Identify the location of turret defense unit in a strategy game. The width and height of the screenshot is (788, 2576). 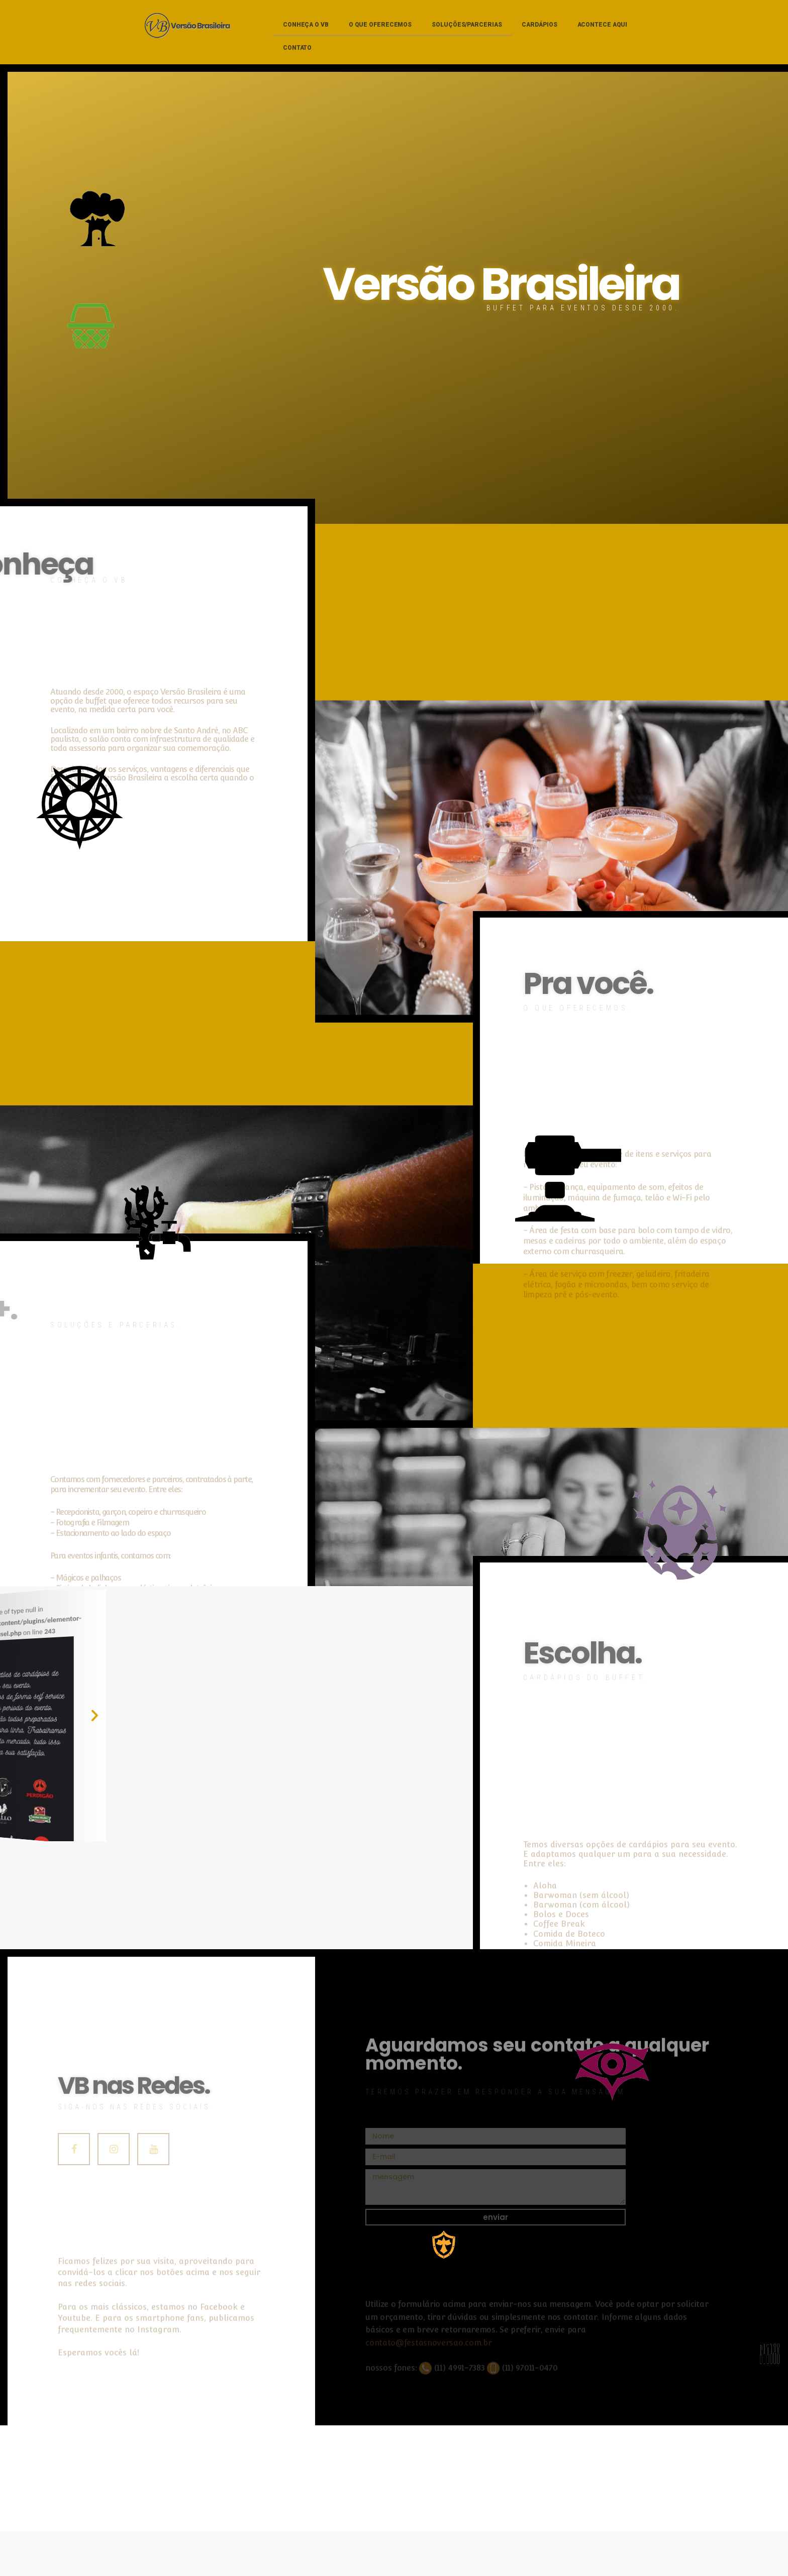
(568, 1178).